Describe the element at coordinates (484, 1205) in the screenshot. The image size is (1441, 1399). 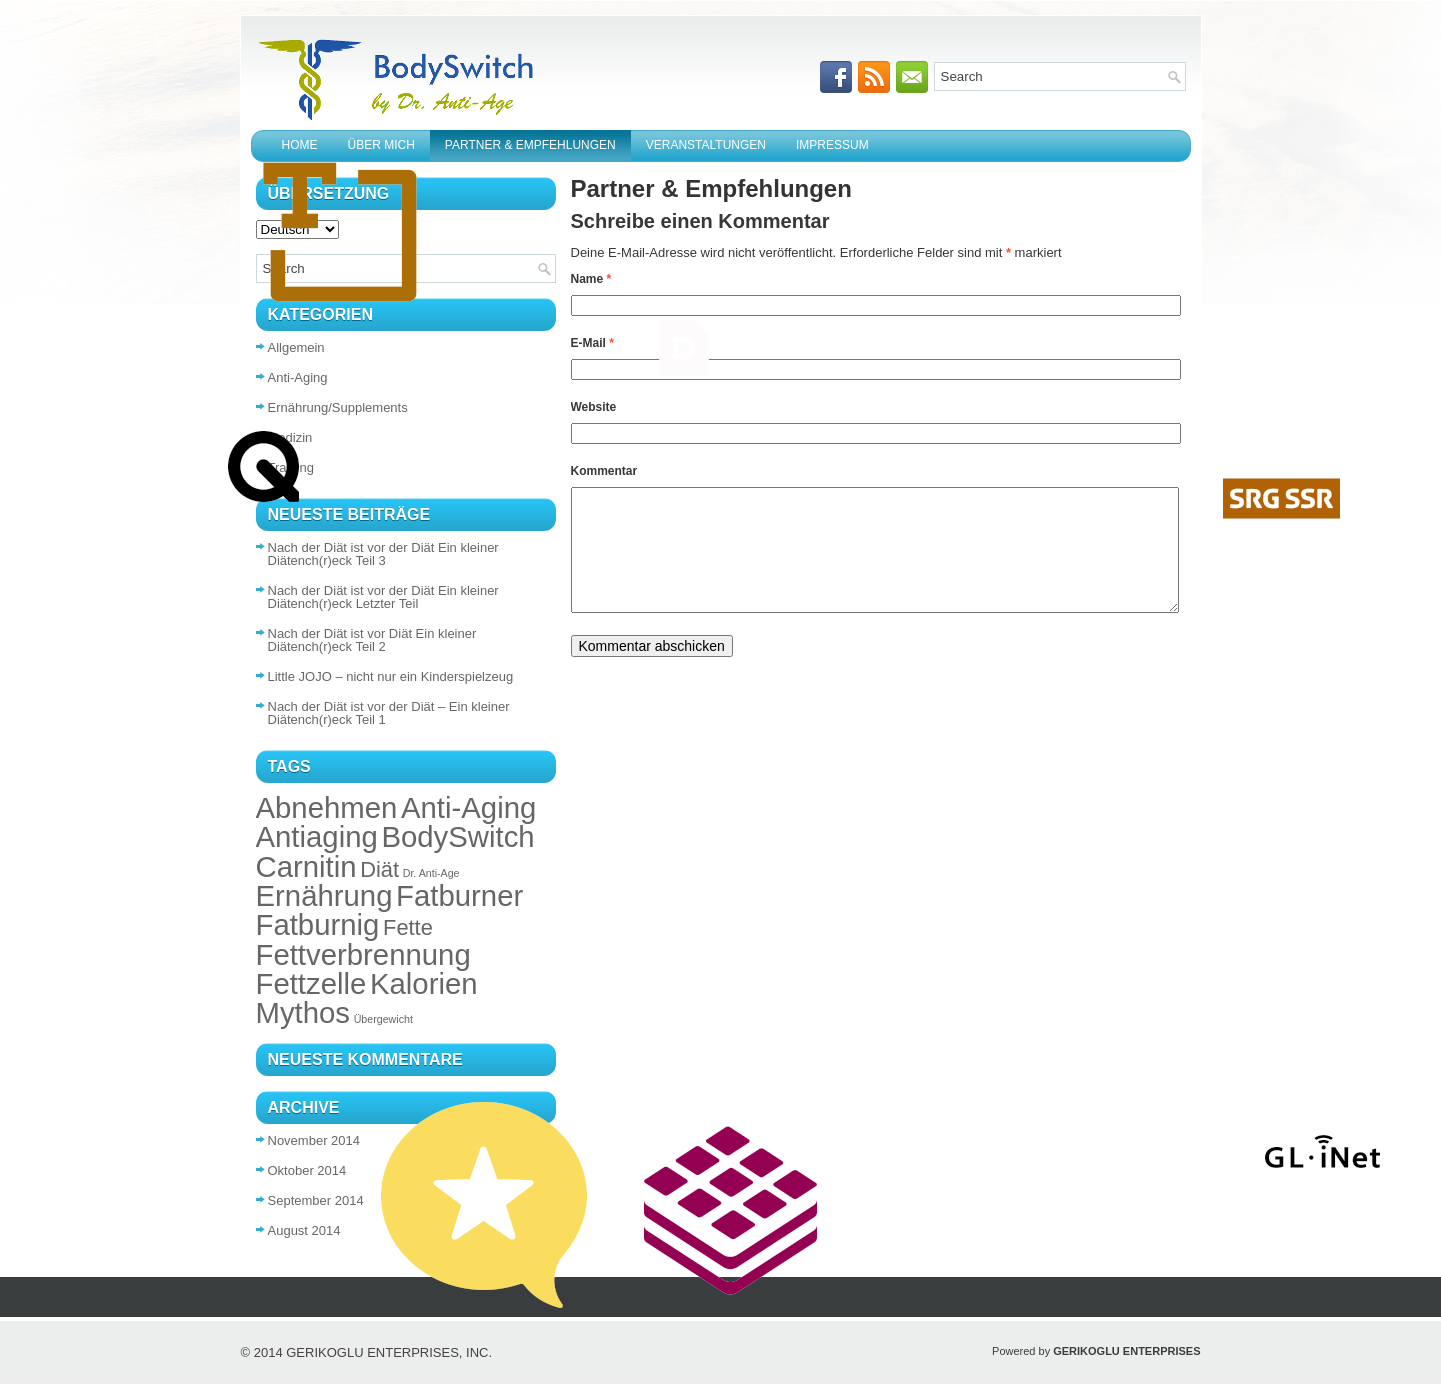
I see `open the Micro.blog app` at that location.